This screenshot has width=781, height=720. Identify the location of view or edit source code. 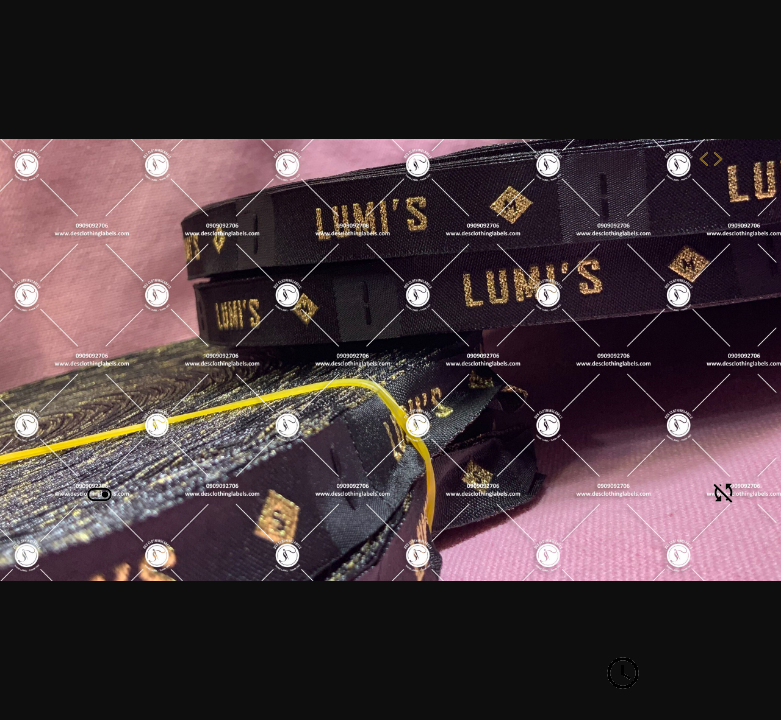
(711, 159).